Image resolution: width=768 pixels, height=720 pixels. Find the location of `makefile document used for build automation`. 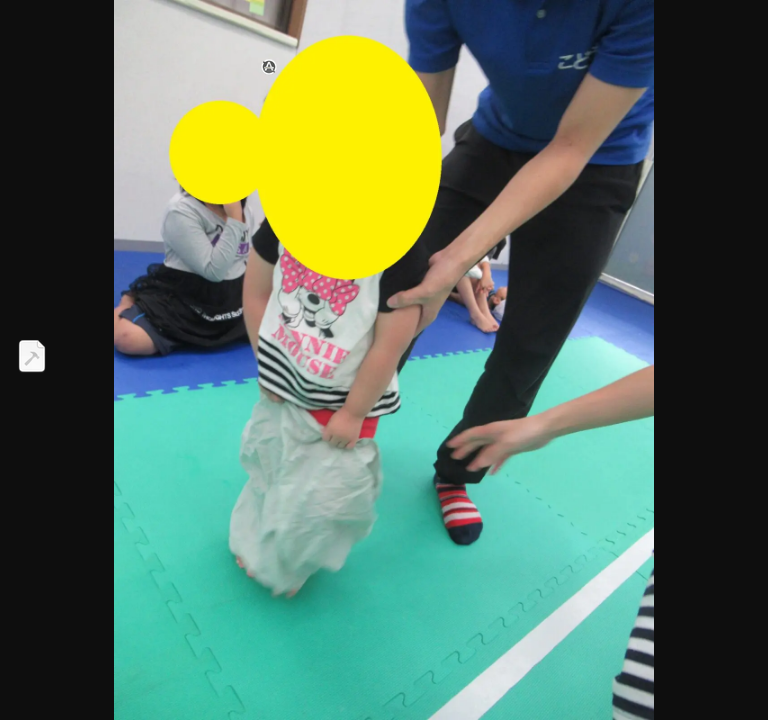

makefile document used for build automation is located at coordinates (32, 356).